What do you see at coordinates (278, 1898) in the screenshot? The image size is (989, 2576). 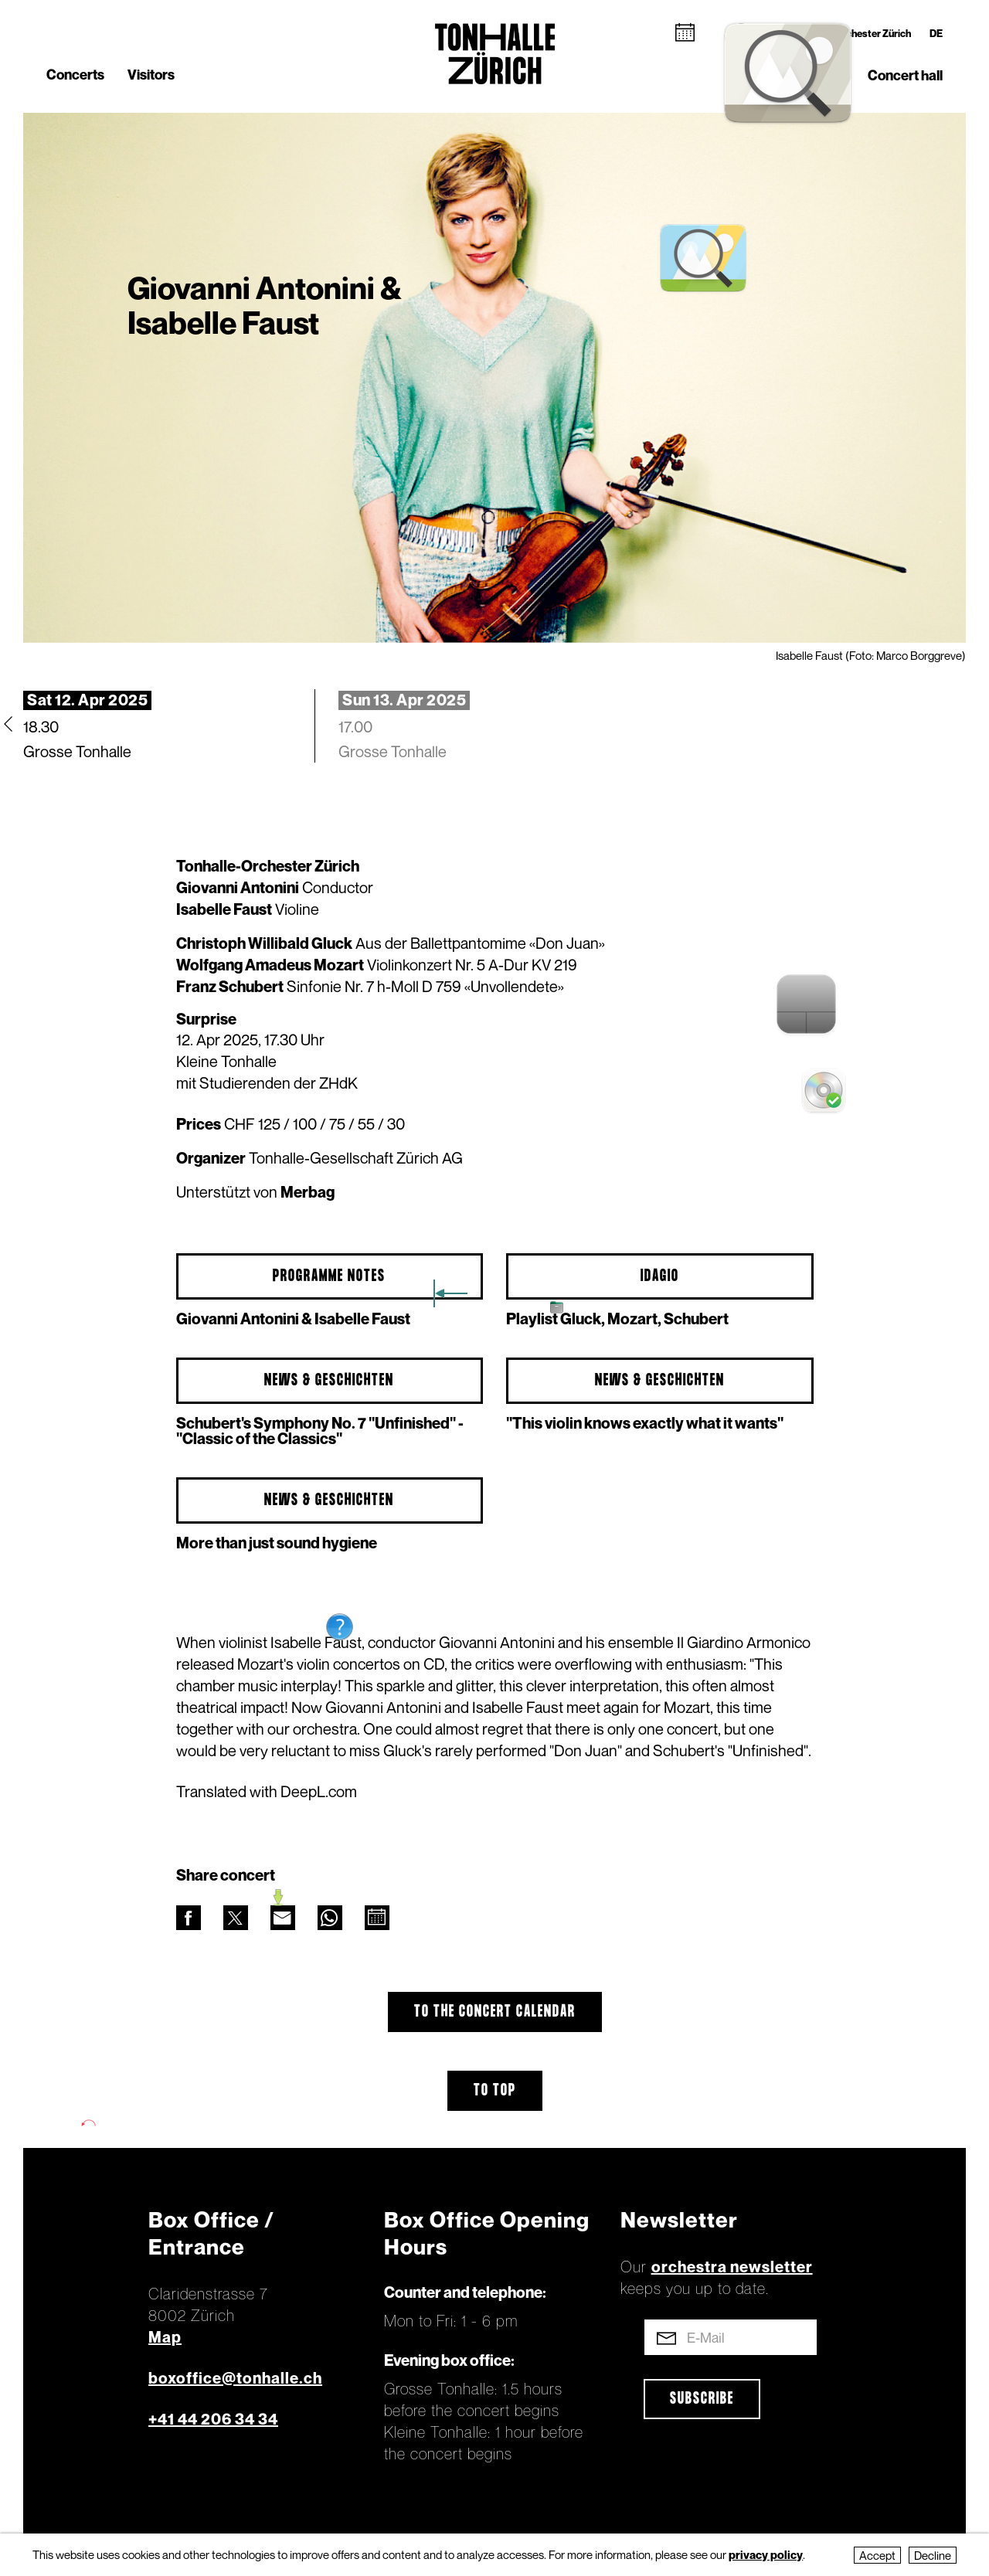 I see `save the current document` at bounding box center [278, 1898].